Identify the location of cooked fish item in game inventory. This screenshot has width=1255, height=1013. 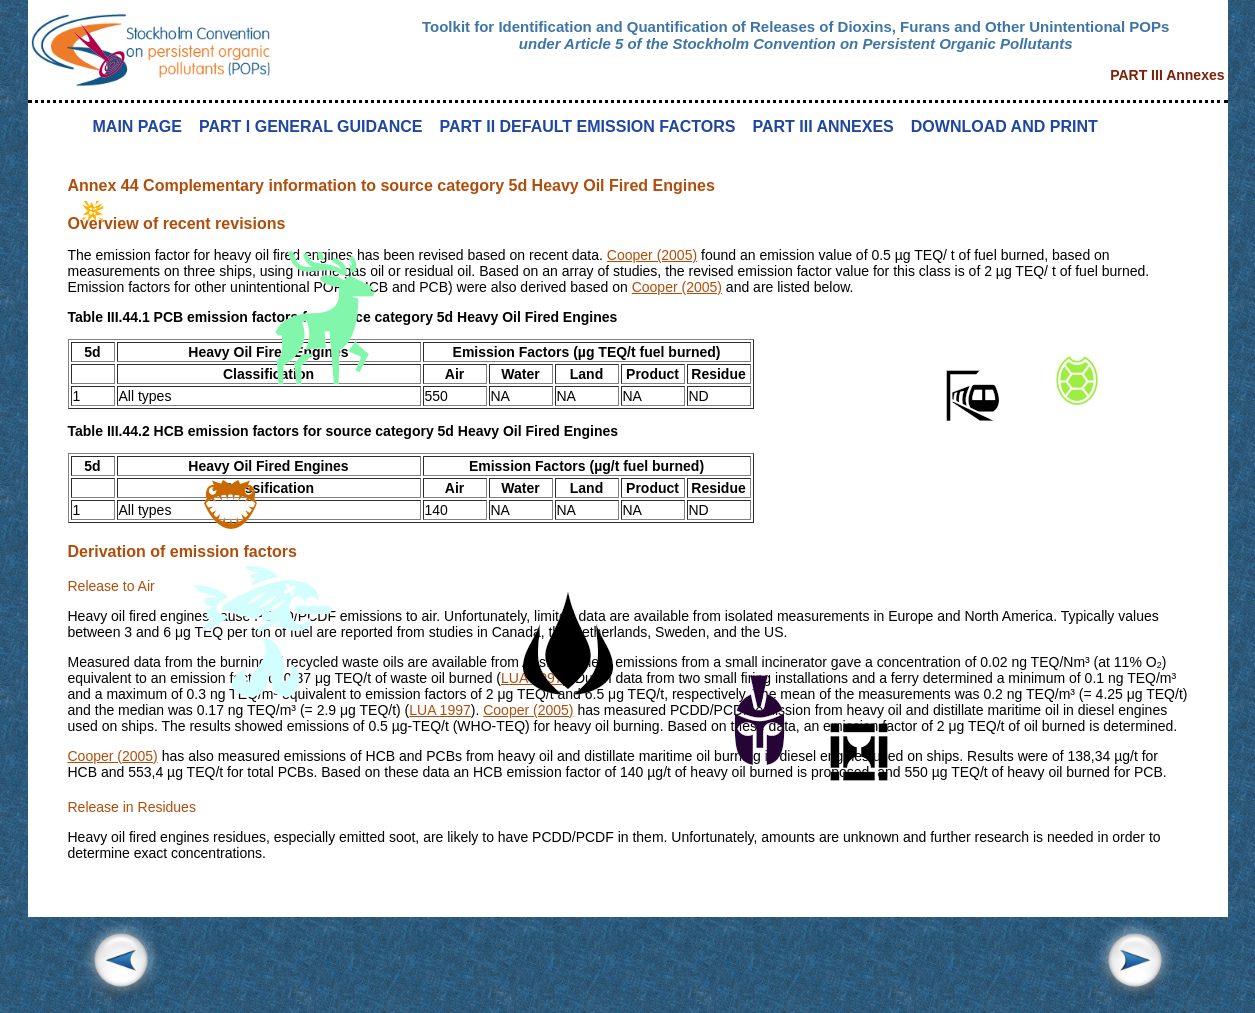
(262, 631).